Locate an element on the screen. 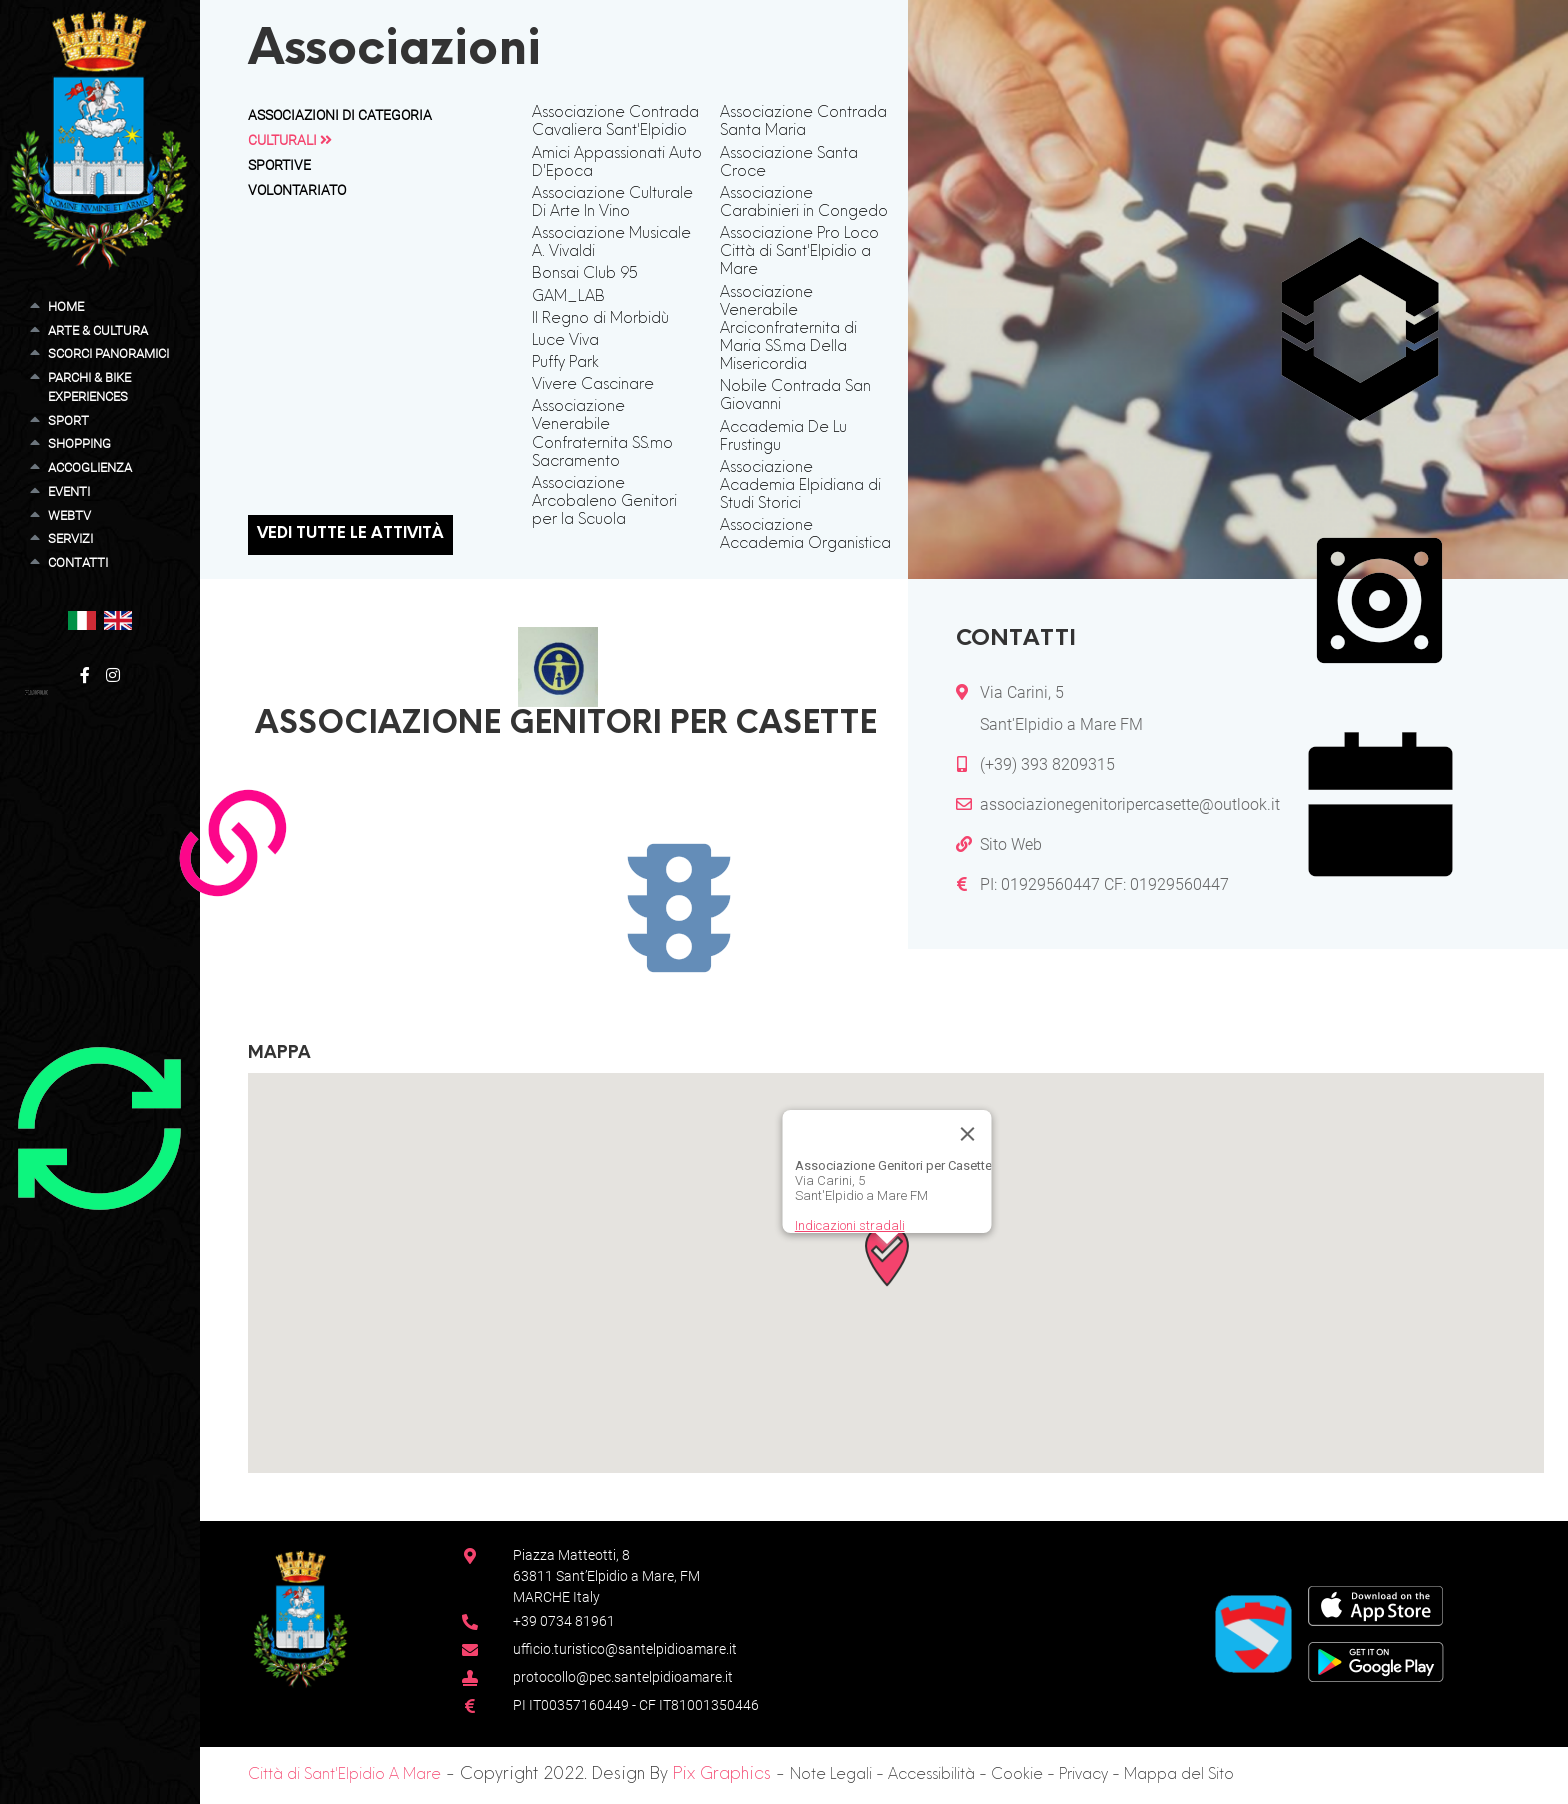  navigate to fugacloud services is located at coordinates (1360, 329).